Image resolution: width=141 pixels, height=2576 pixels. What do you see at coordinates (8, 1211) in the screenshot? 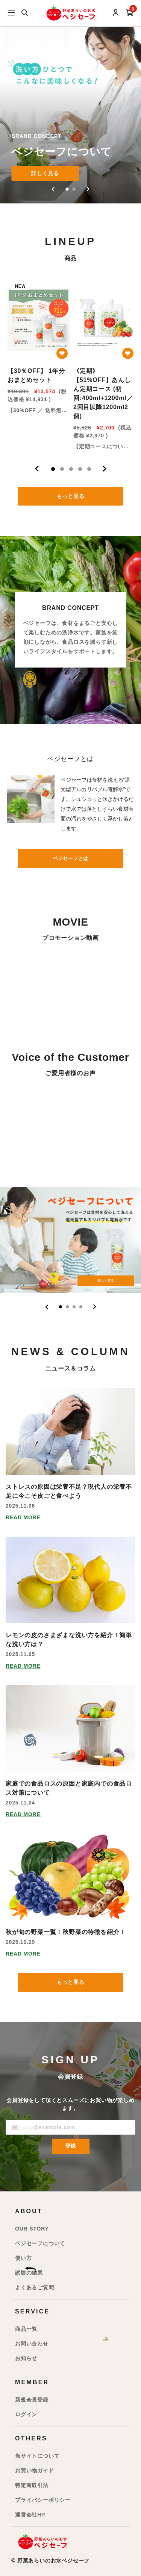
I see `scorpion character or creature icon in a game` at bounding box center [8, 1211].